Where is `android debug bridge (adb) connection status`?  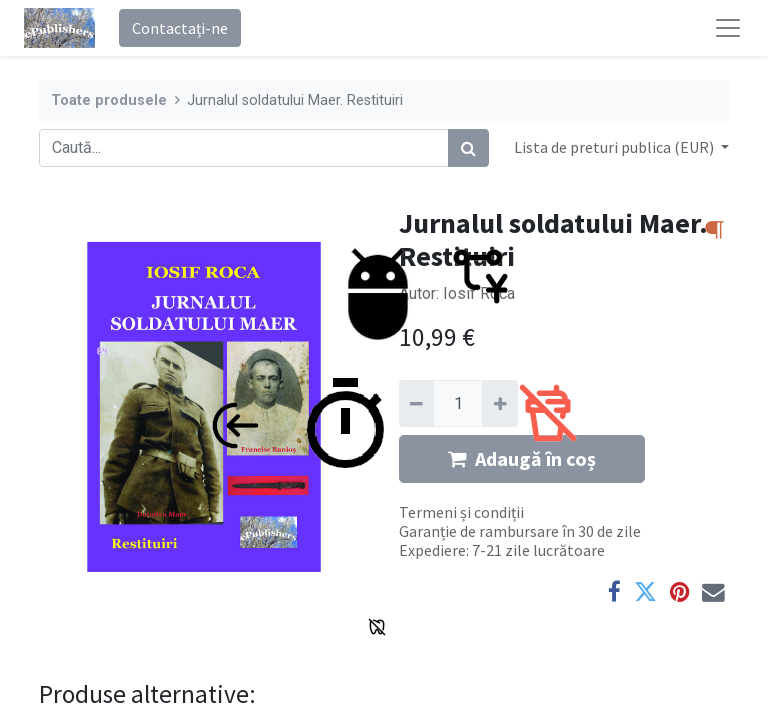 android debug bridge (adb) connection status is located at coordinates (378, 293).